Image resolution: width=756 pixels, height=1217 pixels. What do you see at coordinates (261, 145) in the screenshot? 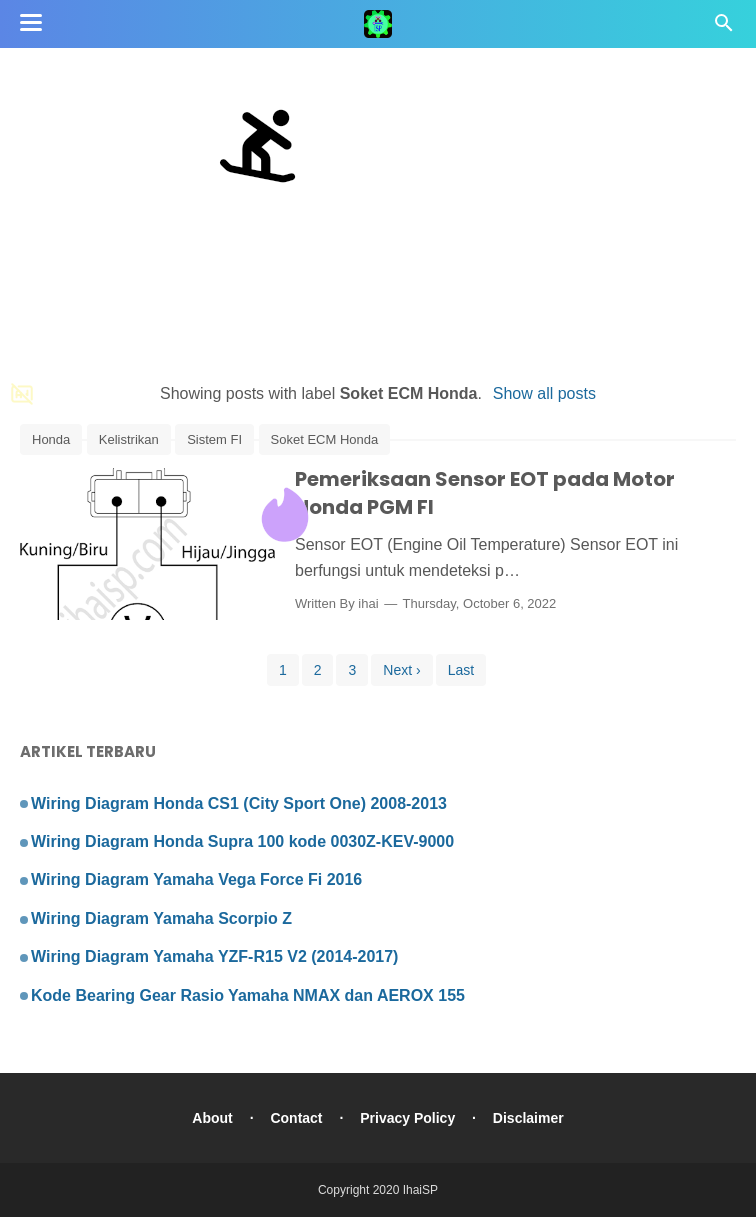
I see `snowboarding activity or winter sports category` at bounding box center [261, 145].